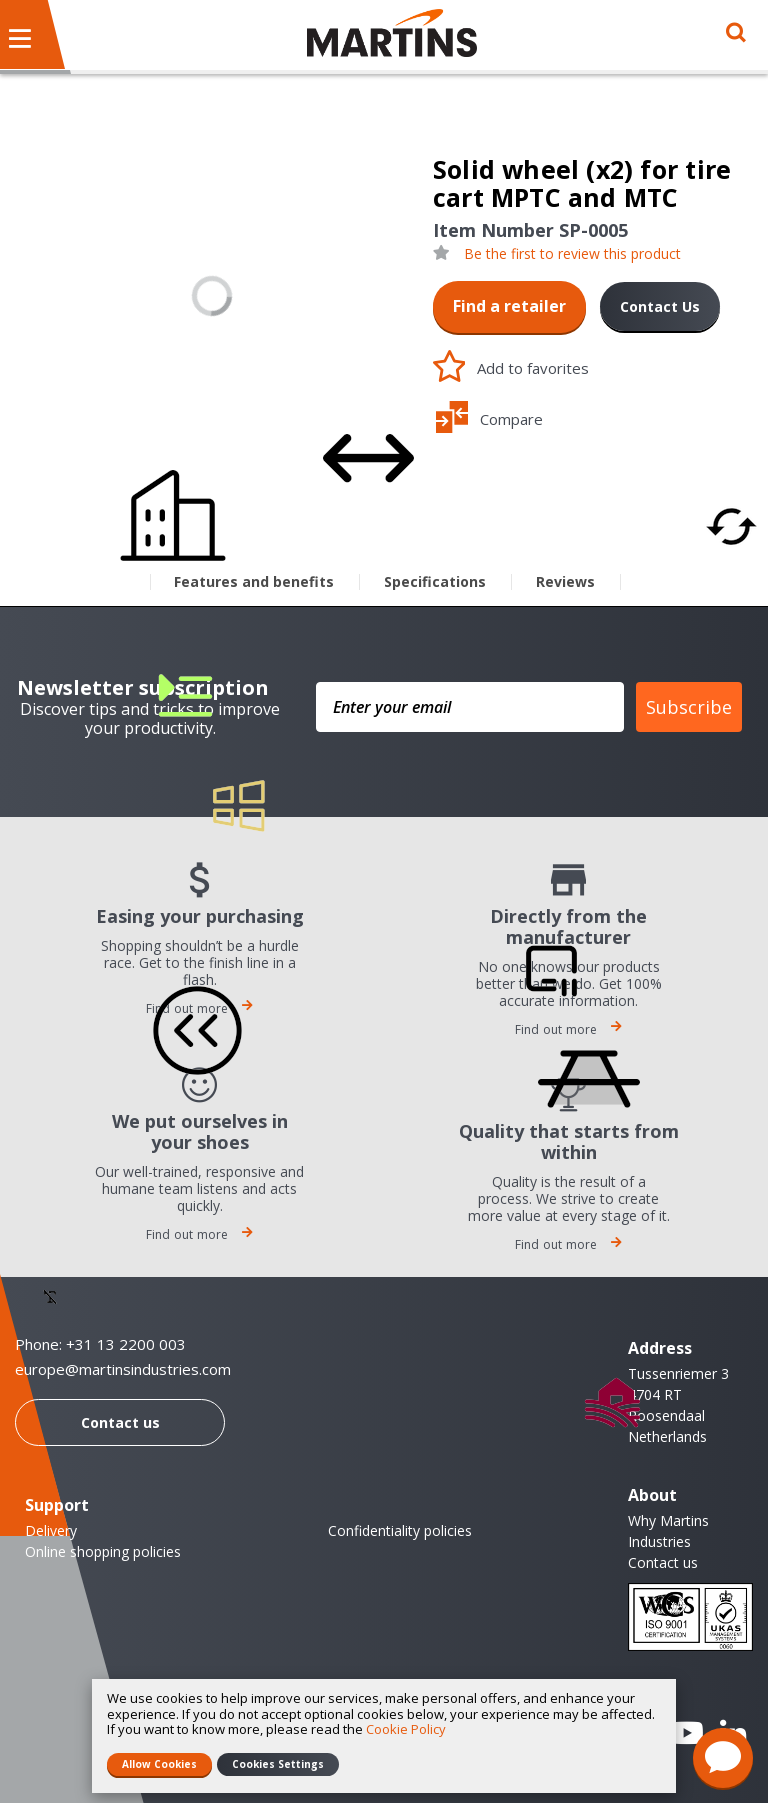  What do you see at coordinates (173, 519) in the screenshot?
I see `view nearby buildings or offices` at bounding box center [173, 519].